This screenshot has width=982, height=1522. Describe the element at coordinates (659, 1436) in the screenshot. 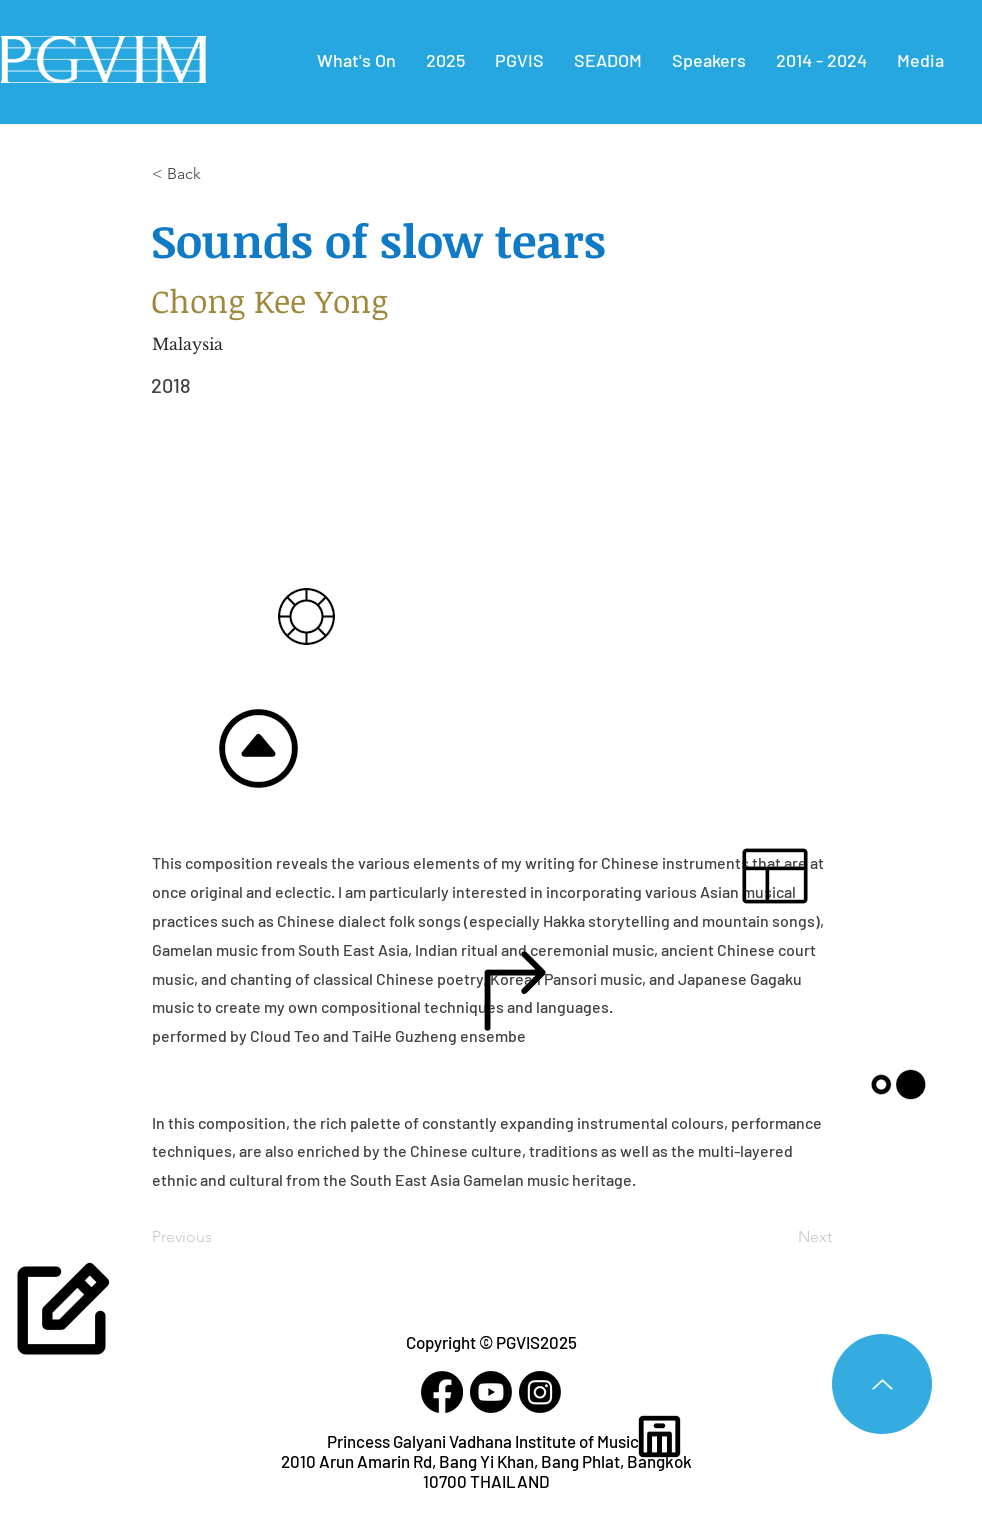

I see `indicates elevator access or location` at that location.